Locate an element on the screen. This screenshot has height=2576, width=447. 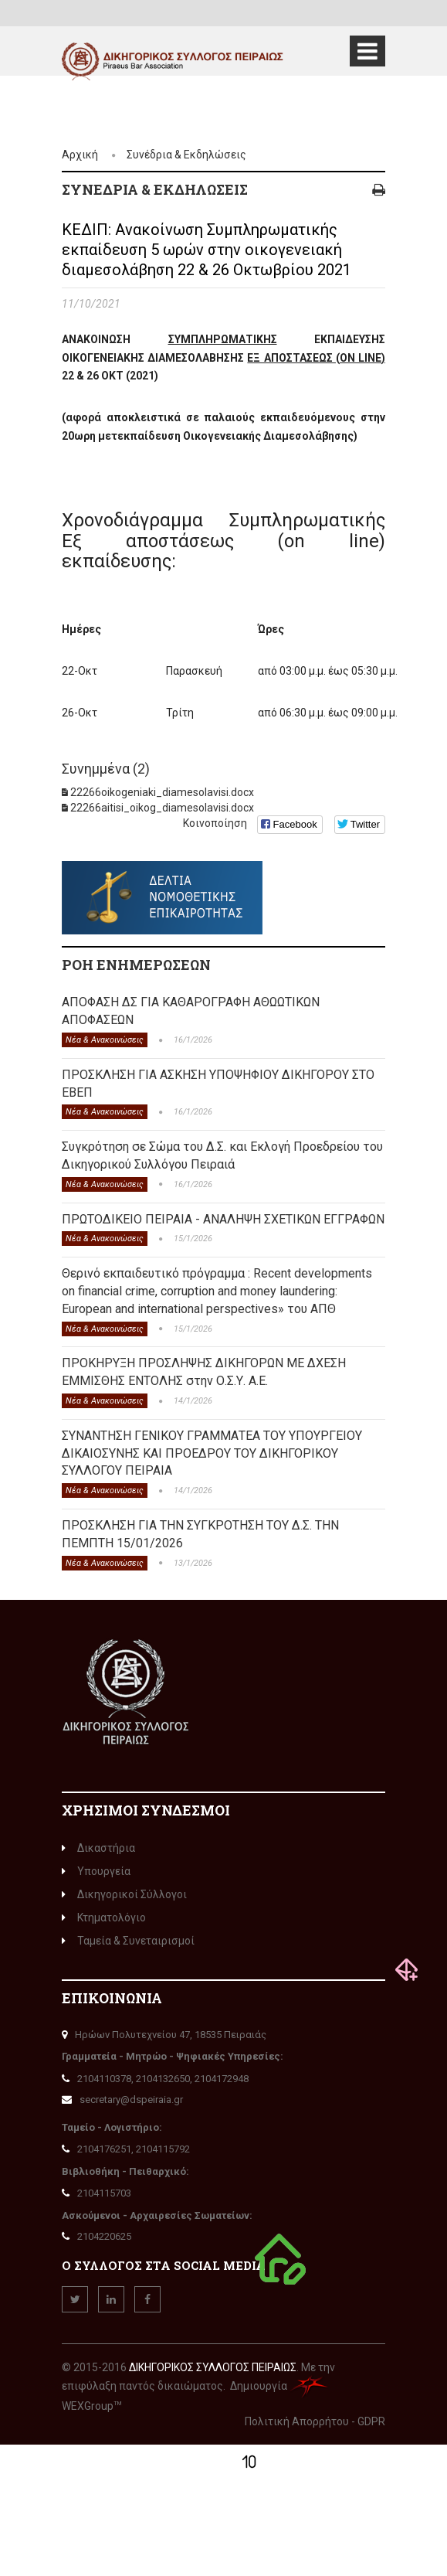
add a new 3D object or shape is located at coordinates (406, 1969).